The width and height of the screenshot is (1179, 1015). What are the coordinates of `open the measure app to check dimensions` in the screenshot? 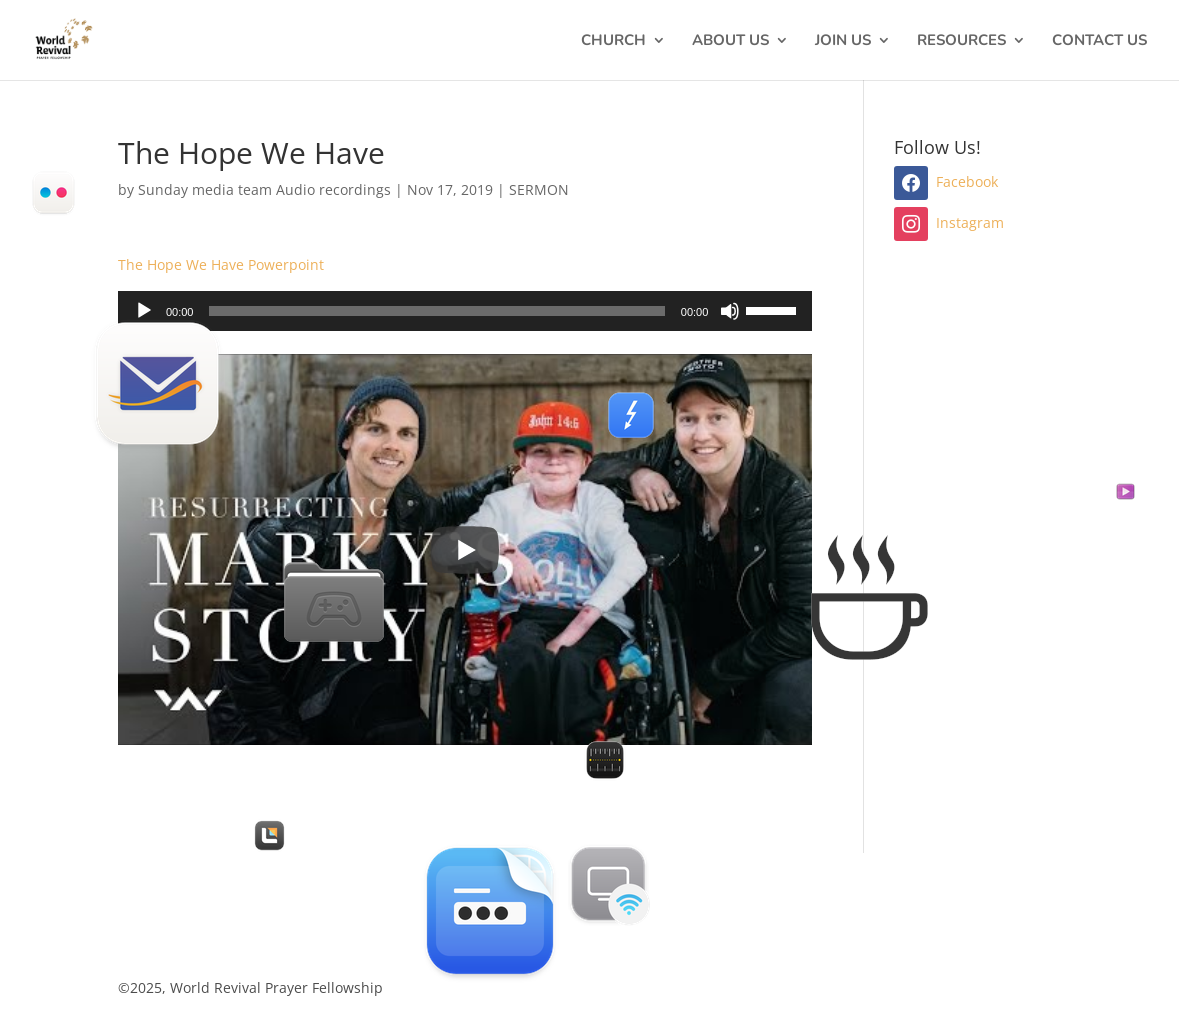 It's located at (605, 760).